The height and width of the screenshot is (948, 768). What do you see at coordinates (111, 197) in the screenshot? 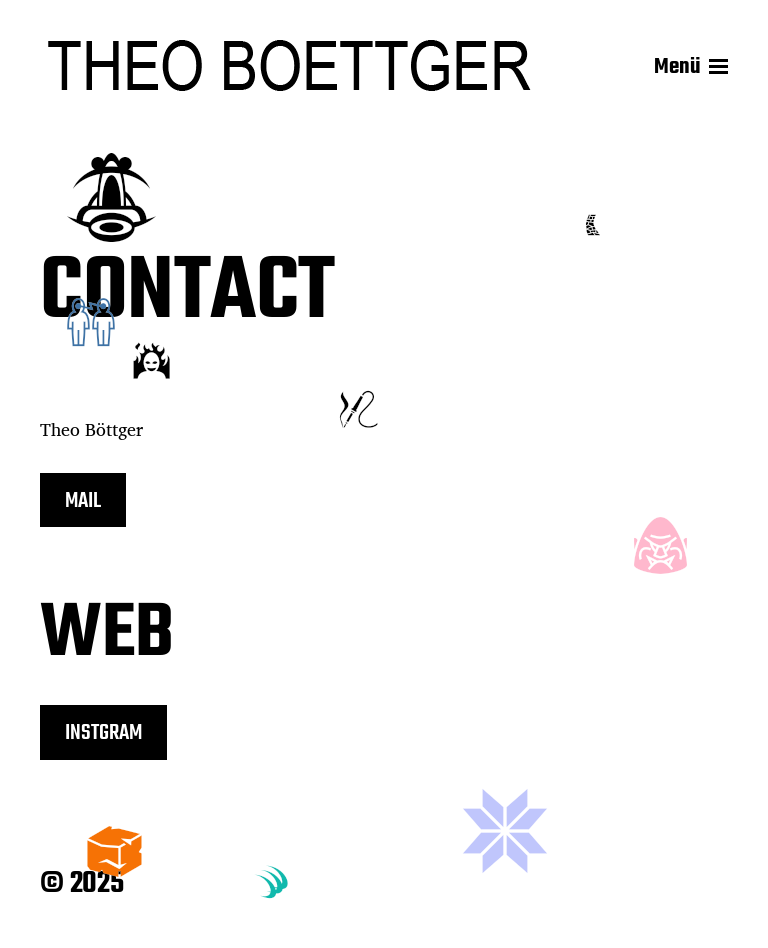
I see `alien invasion or UFO event in game` at bounding box center [111, 197].